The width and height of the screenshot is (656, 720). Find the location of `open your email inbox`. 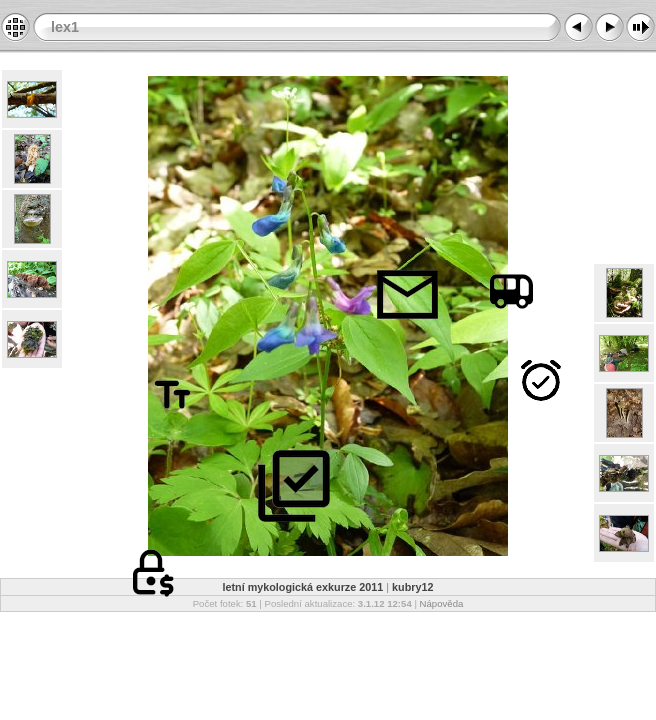

open your email inbox is located at coordinates (407, 294).